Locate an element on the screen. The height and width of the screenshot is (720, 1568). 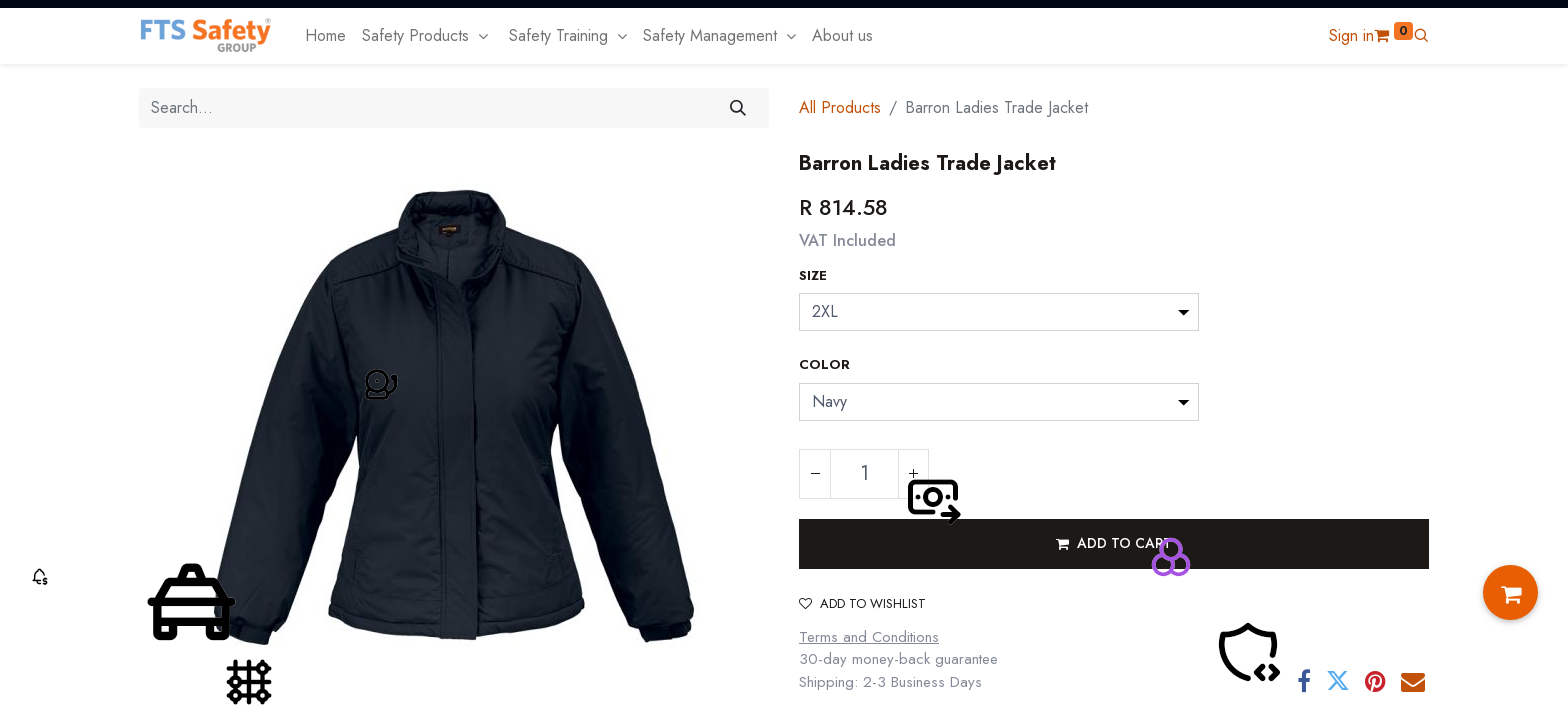
transfer money or send funds is located at coordinates (933, 497).